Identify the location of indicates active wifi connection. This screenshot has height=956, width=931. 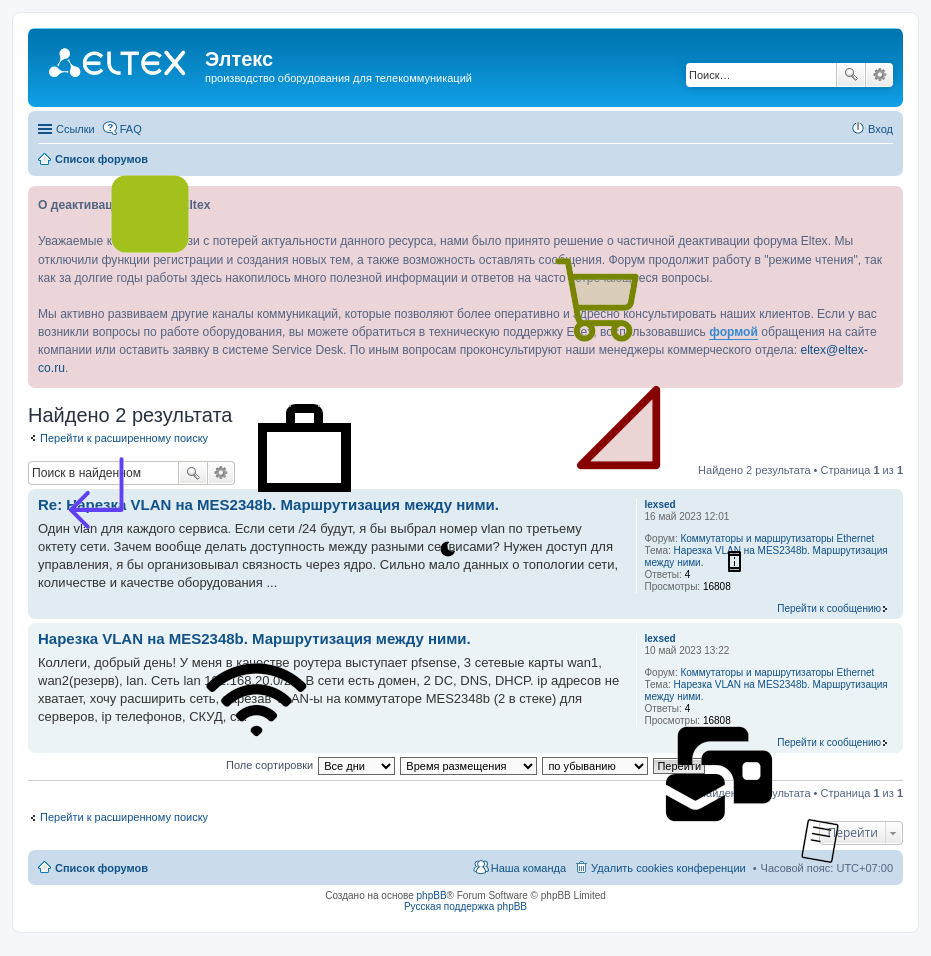
(256, 701).